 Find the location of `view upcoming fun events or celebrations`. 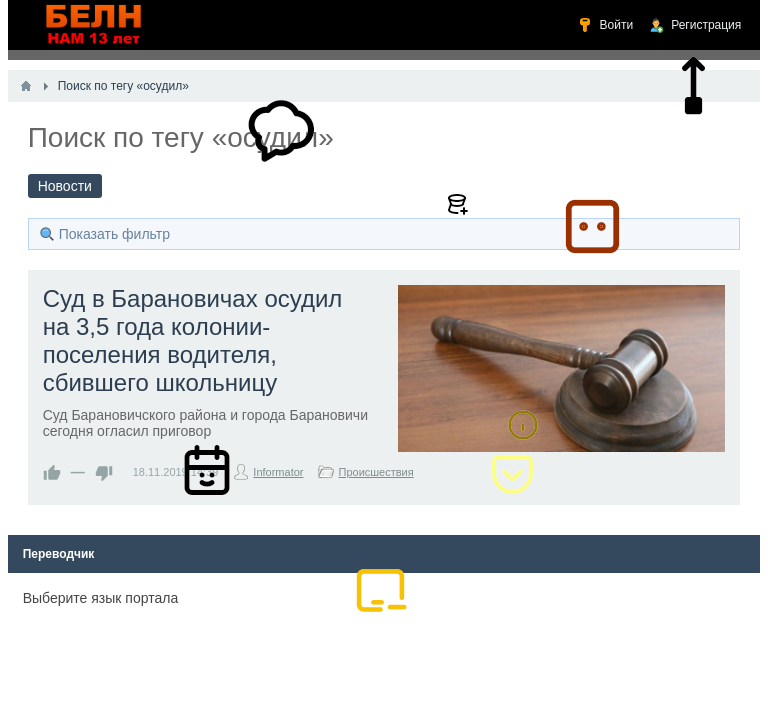

view upcoming fun events or celebrations is located at coordinates (207, 470).